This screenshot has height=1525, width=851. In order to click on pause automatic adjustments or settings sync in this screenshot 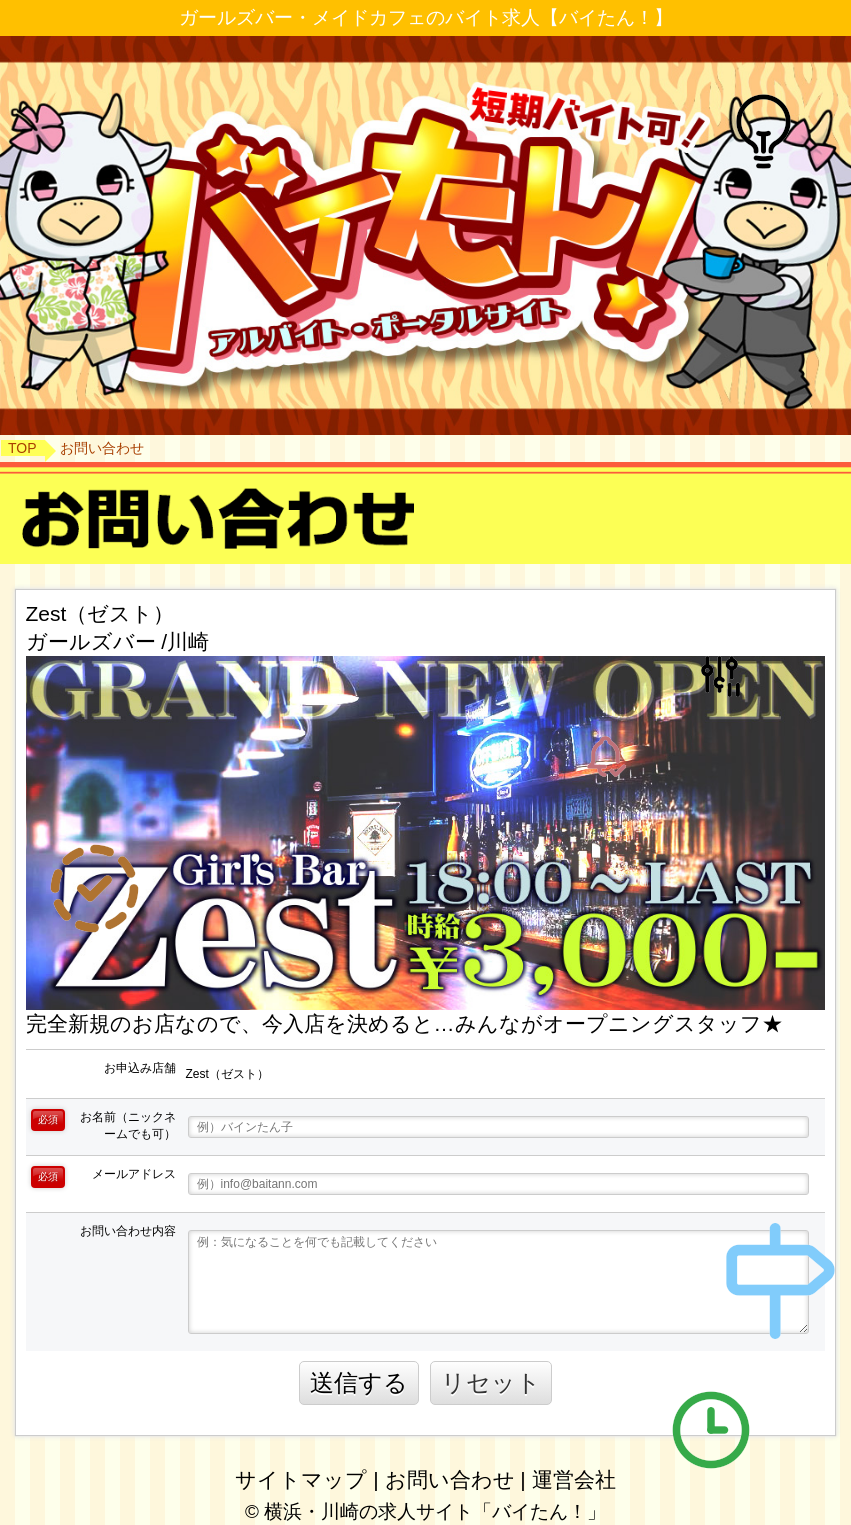, I will do `click(719, 674)`.